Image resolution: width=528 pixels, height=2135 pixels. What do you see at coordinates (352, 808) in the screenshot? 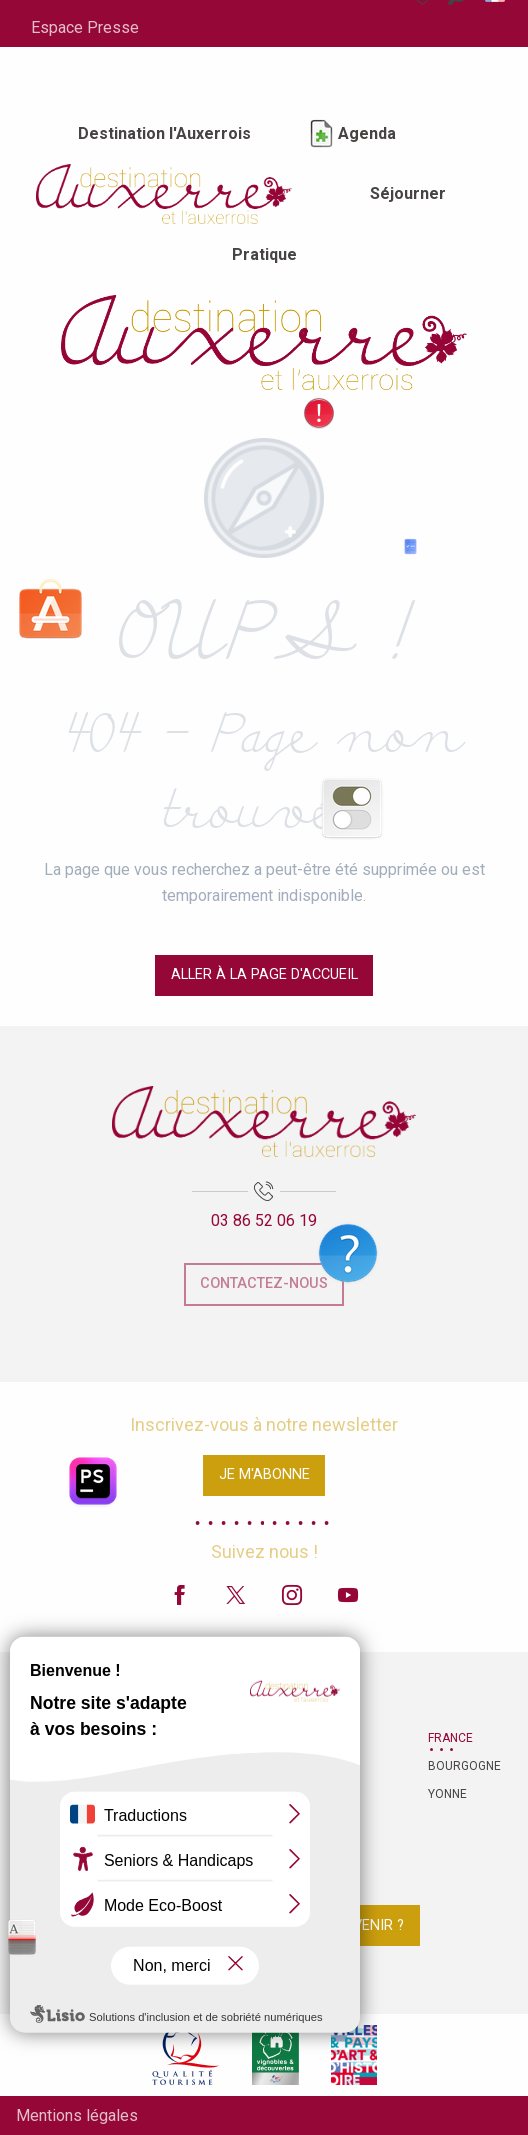
I see `open desktop preferences or settings` at bounding box center [352, 808].